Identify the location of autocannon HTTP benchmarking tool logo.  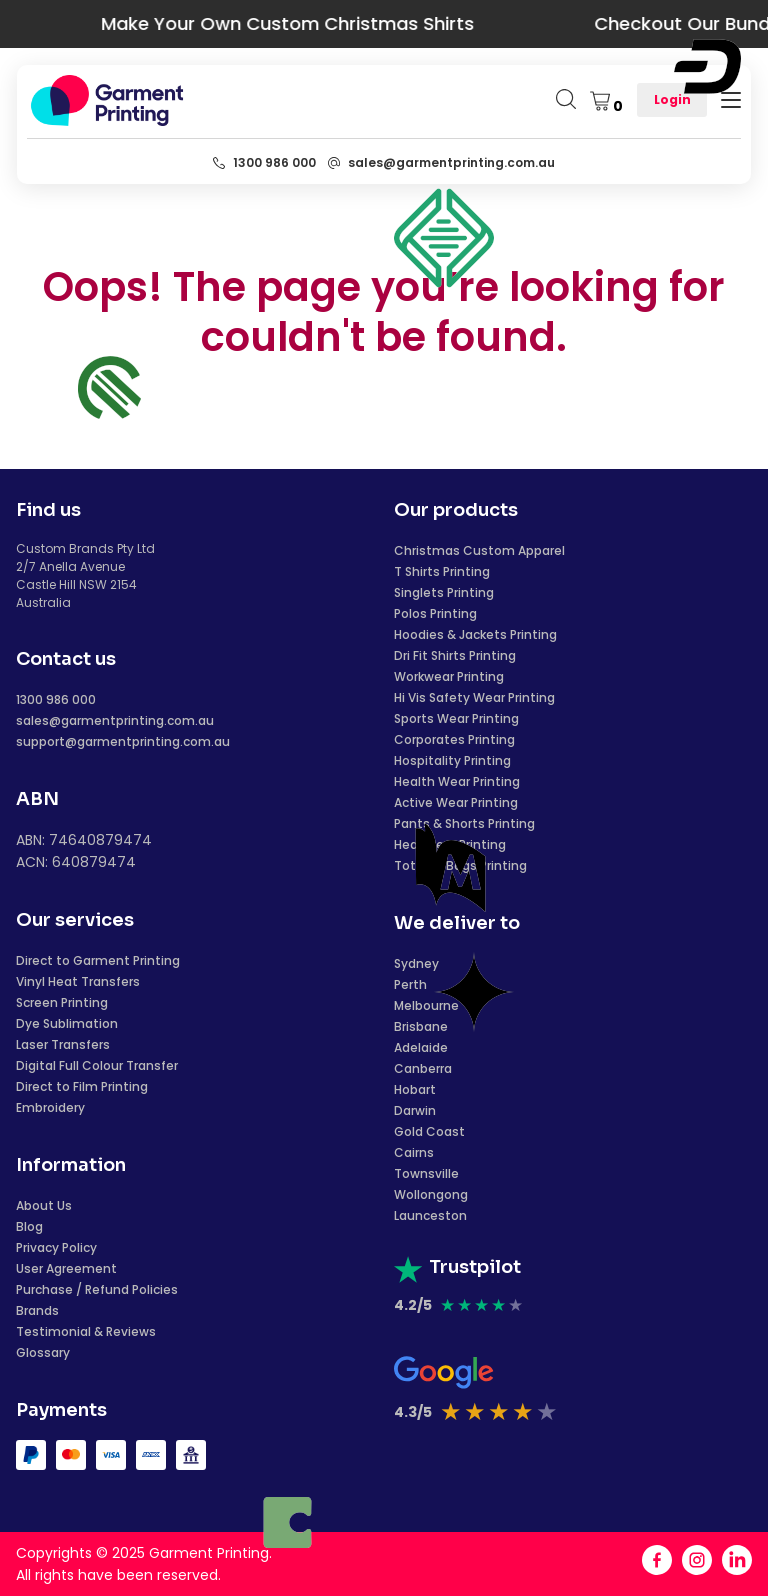
(109, 387).